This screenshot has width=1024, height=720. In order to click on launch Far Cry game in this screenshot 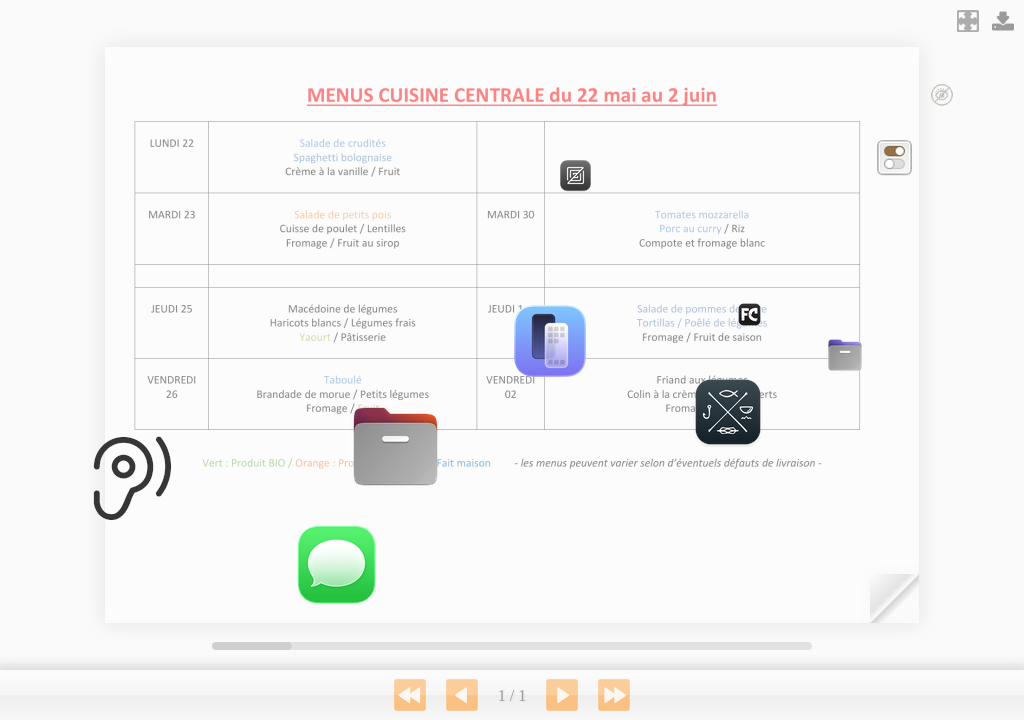, I will do `click(749, 314)`.